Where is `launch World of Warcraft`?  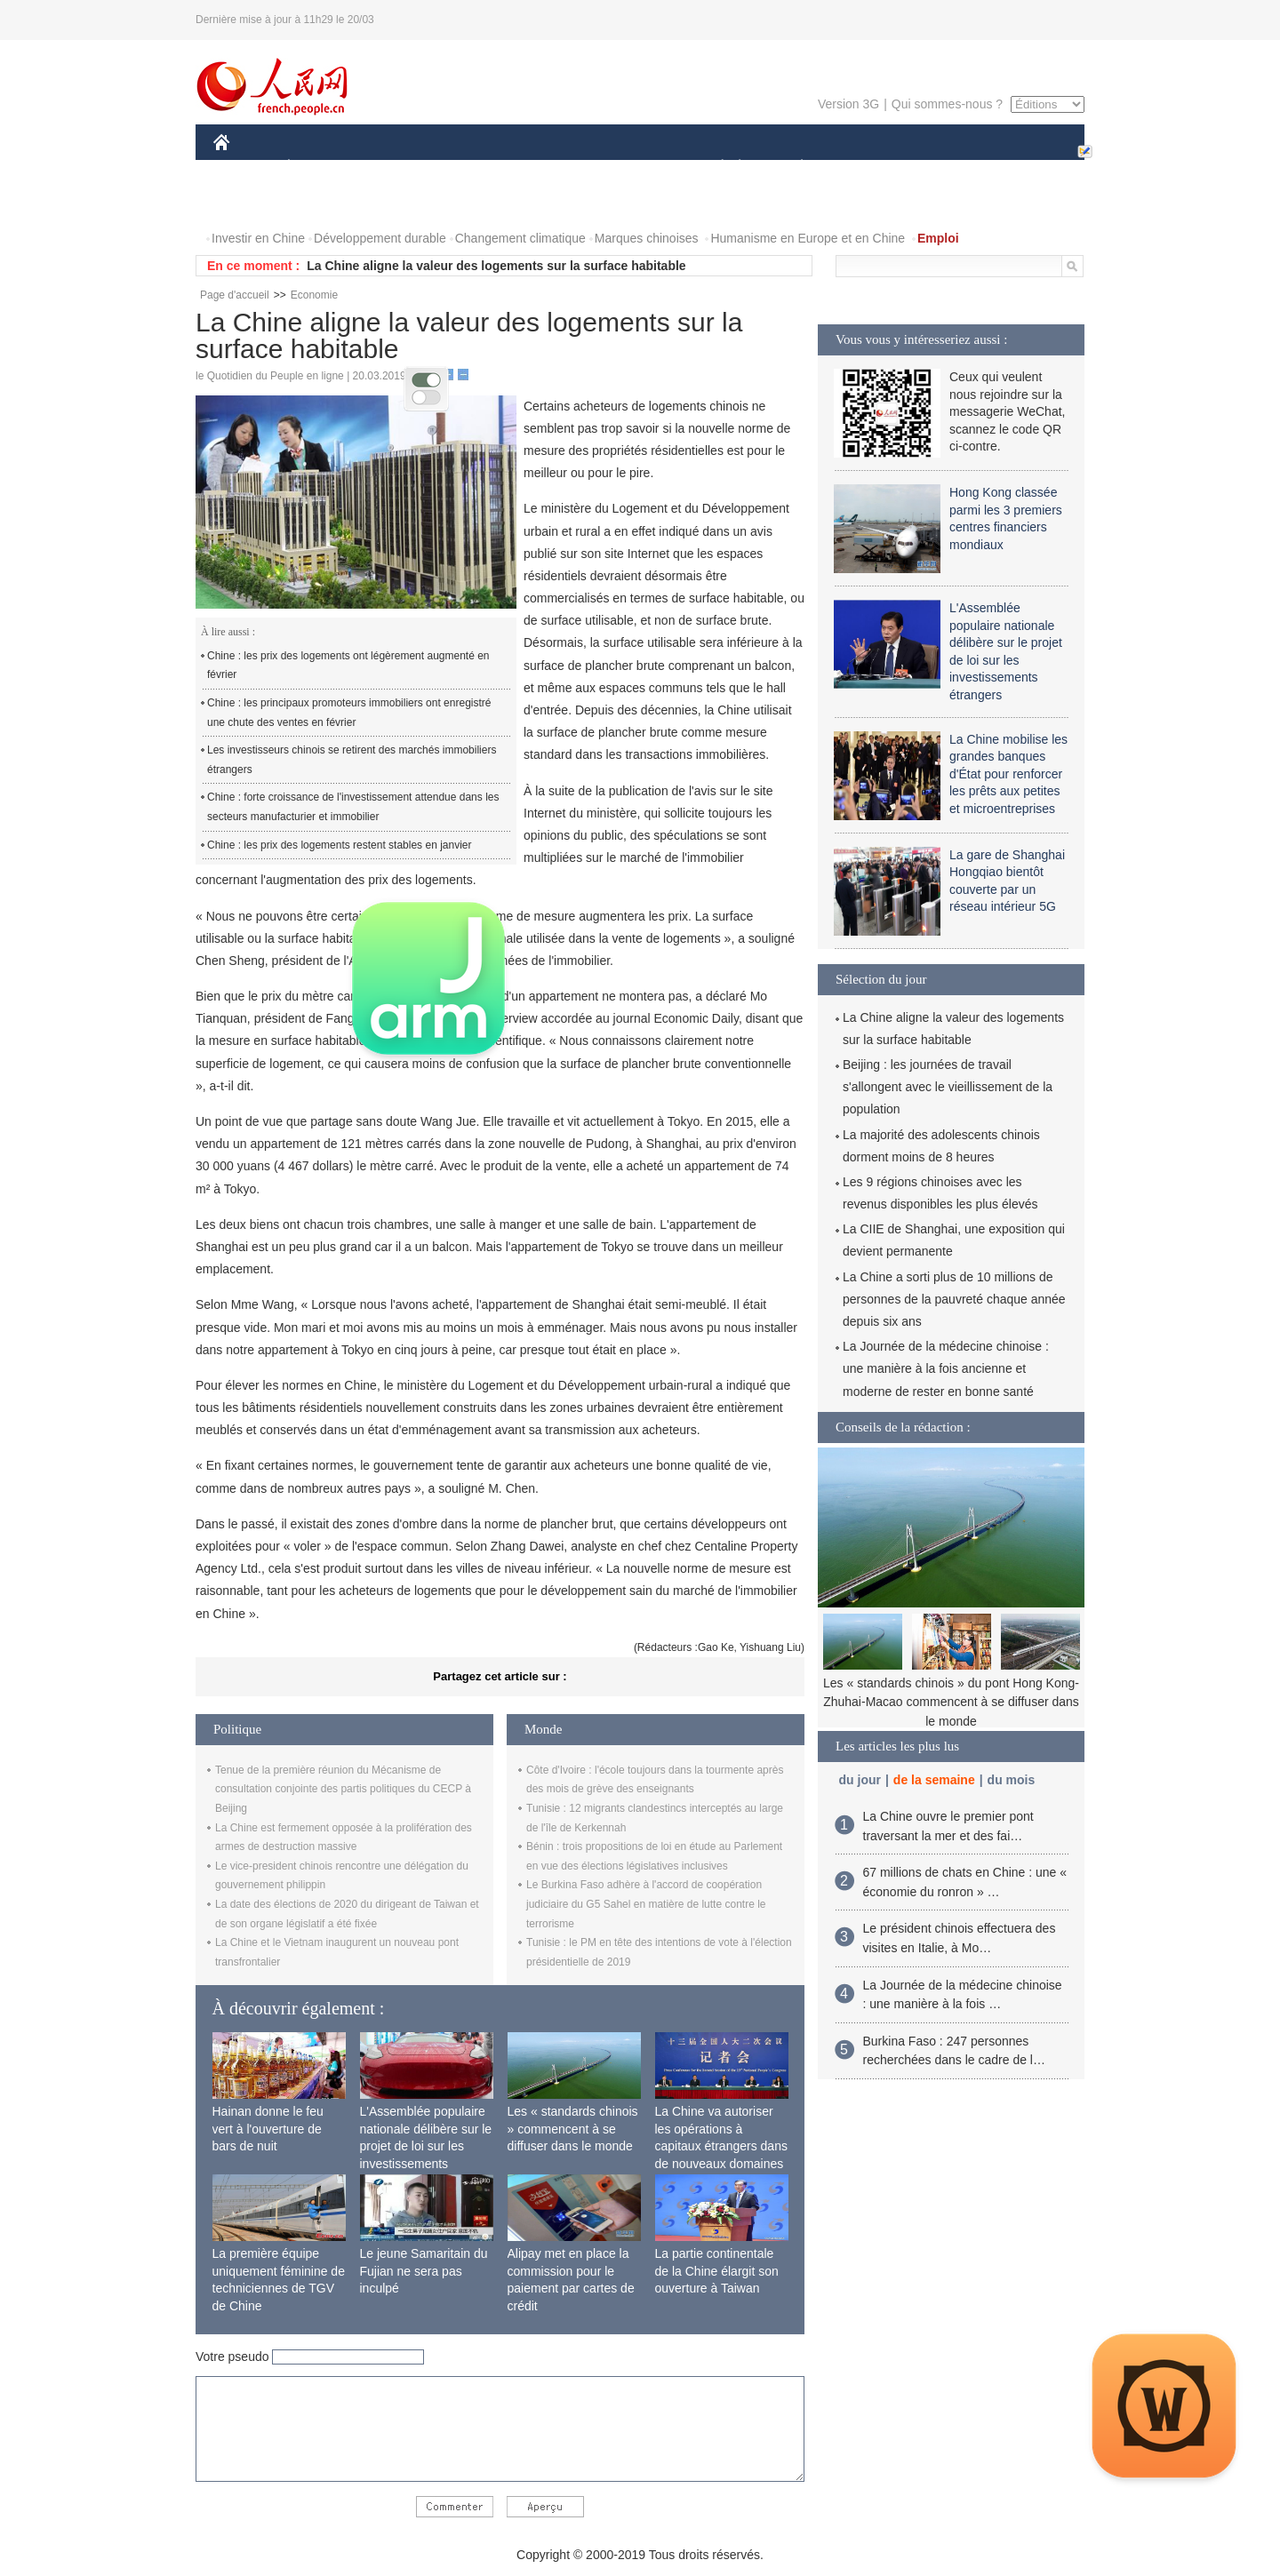
launch World of Warcraft is located at coordinates (1164, 2405).